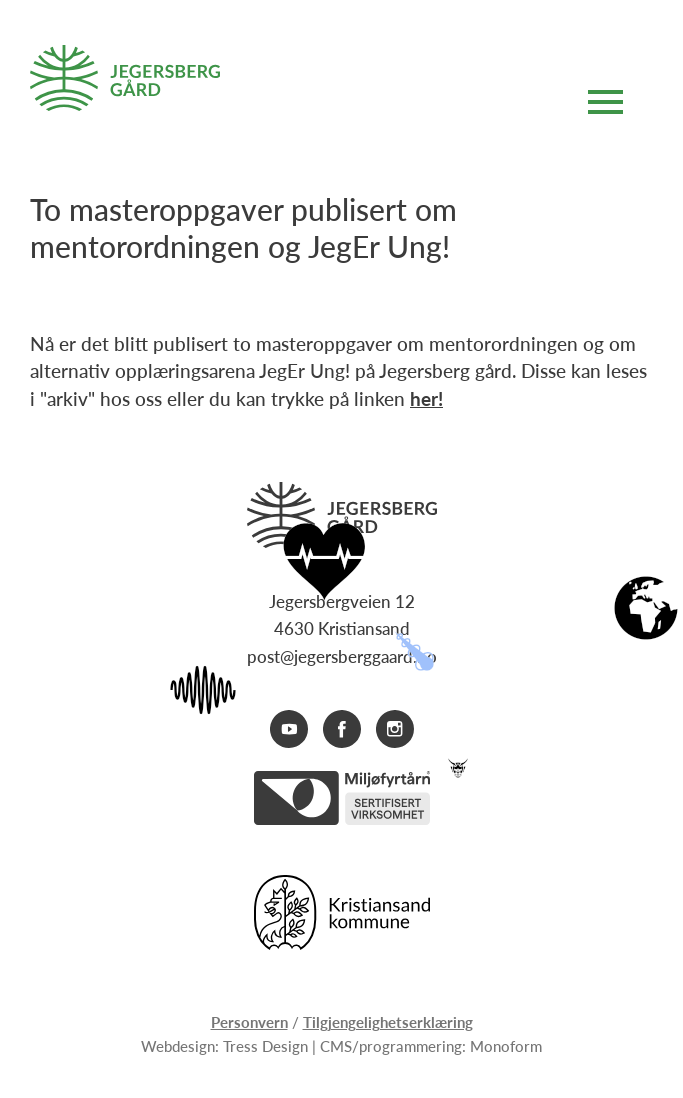 The height and width of the screenshot is (1098, 683). Describe the element at coordinates (646, 608) in the screenshot. I see `select africa/europe region` at that location.